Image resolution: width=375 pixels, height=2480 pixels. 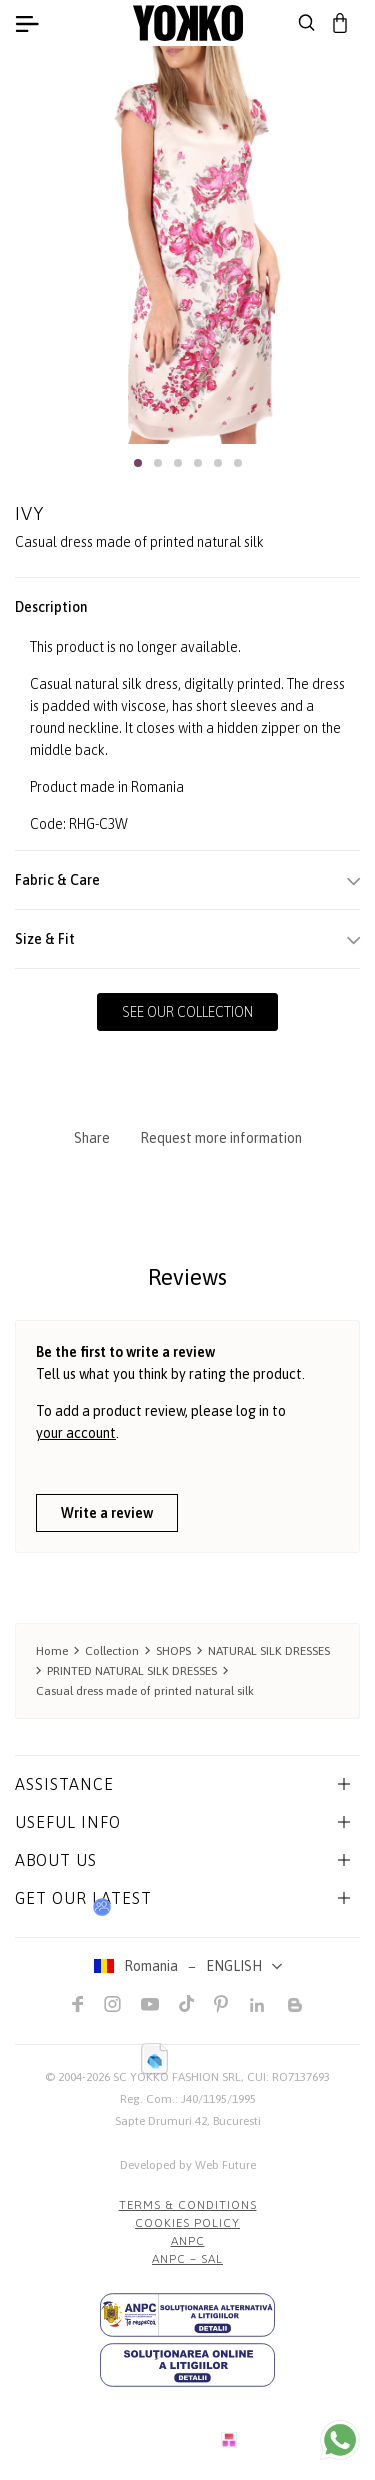 I want to click on select all items in the current view, so click(x=229, y=2440).